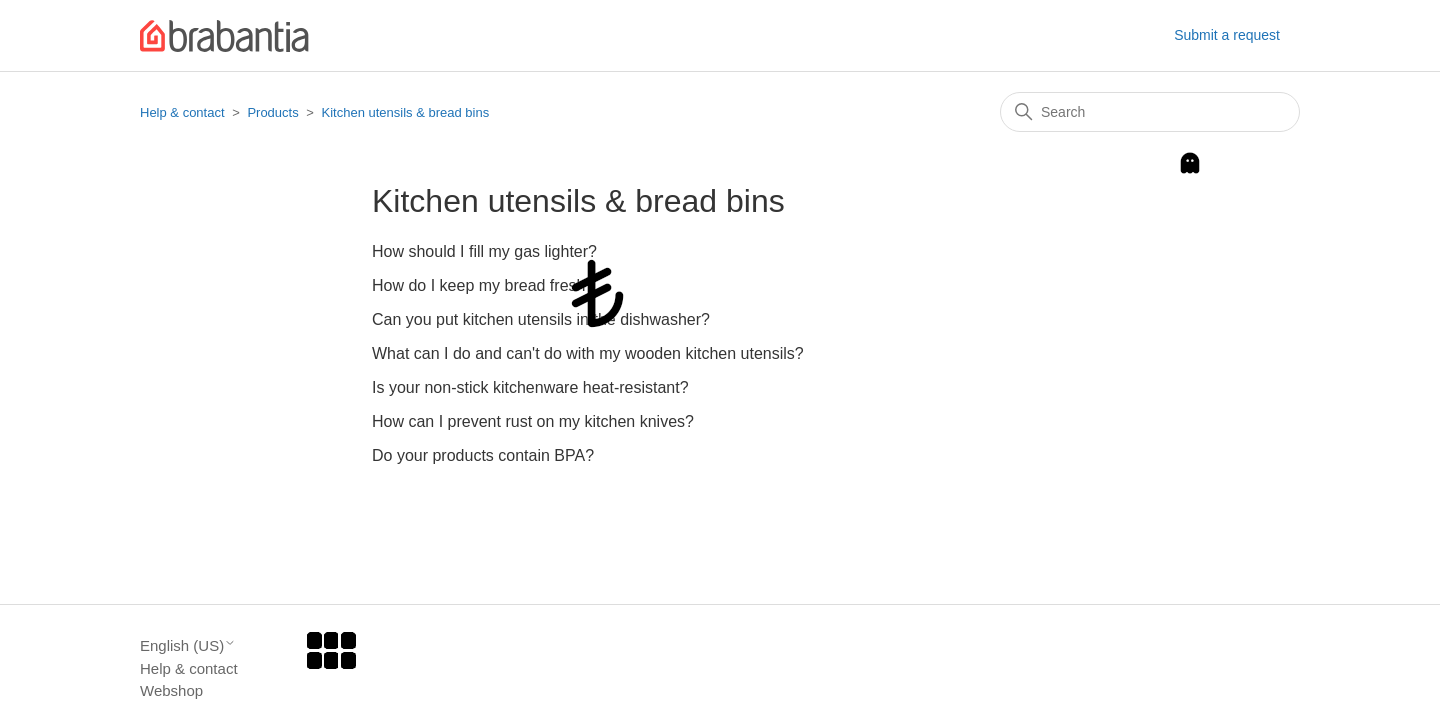 The width and height of the screenshot is (1440, 728). Describe the element at coordinates (1190, 163) in the screenshot. I see `indicates ghost mode or invisible status` at that location.